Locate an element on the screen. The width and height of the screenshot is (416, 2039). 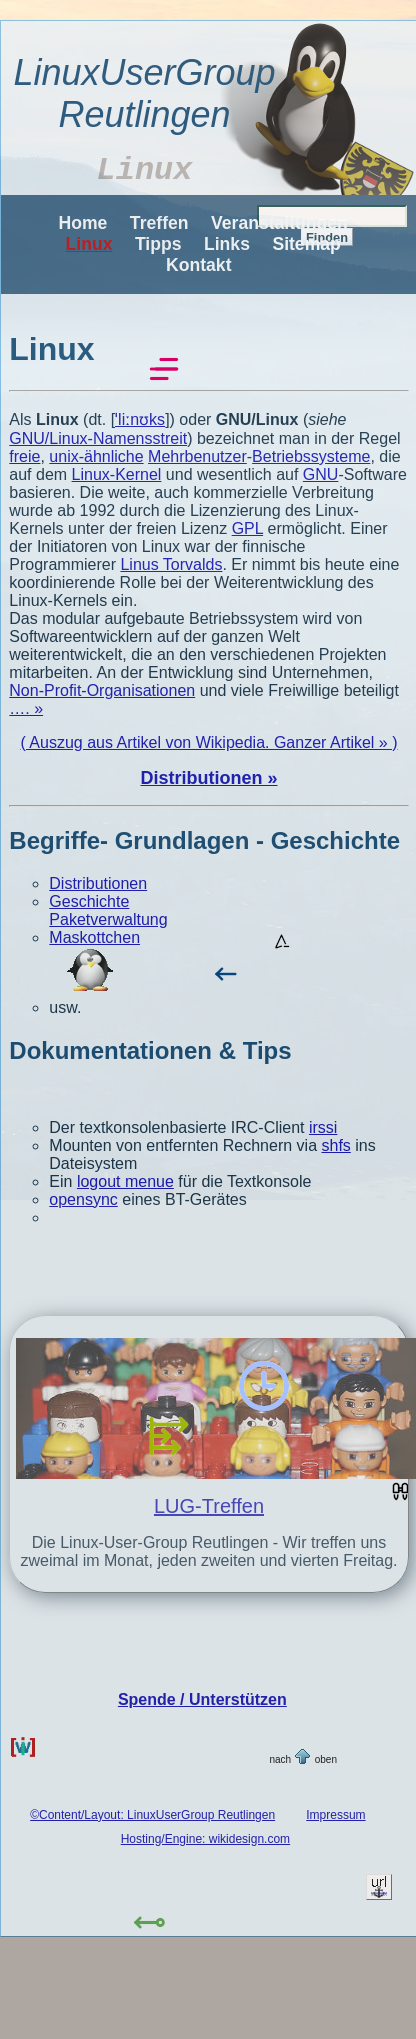
open navigation menu is located at coordinates (164, 369).